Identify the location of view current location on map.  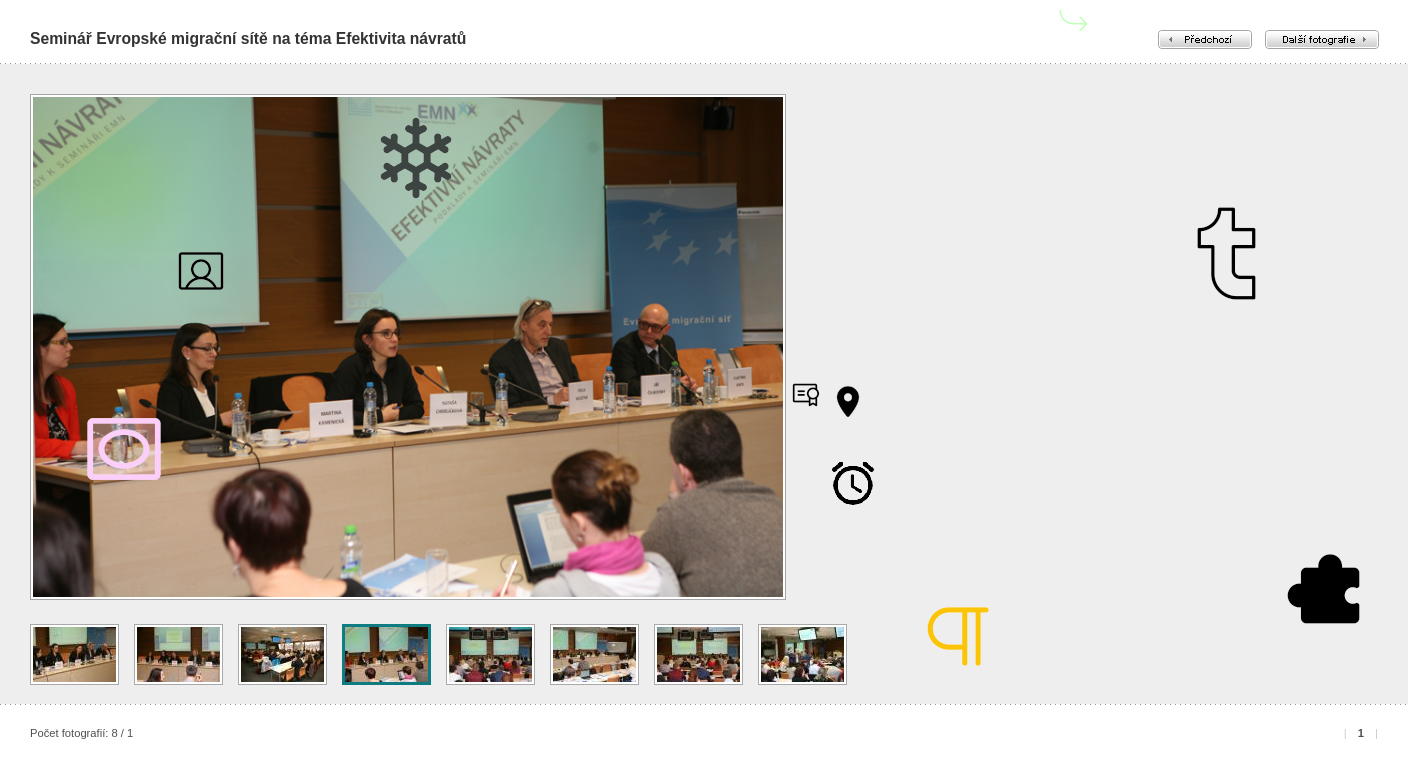
(848, 402).